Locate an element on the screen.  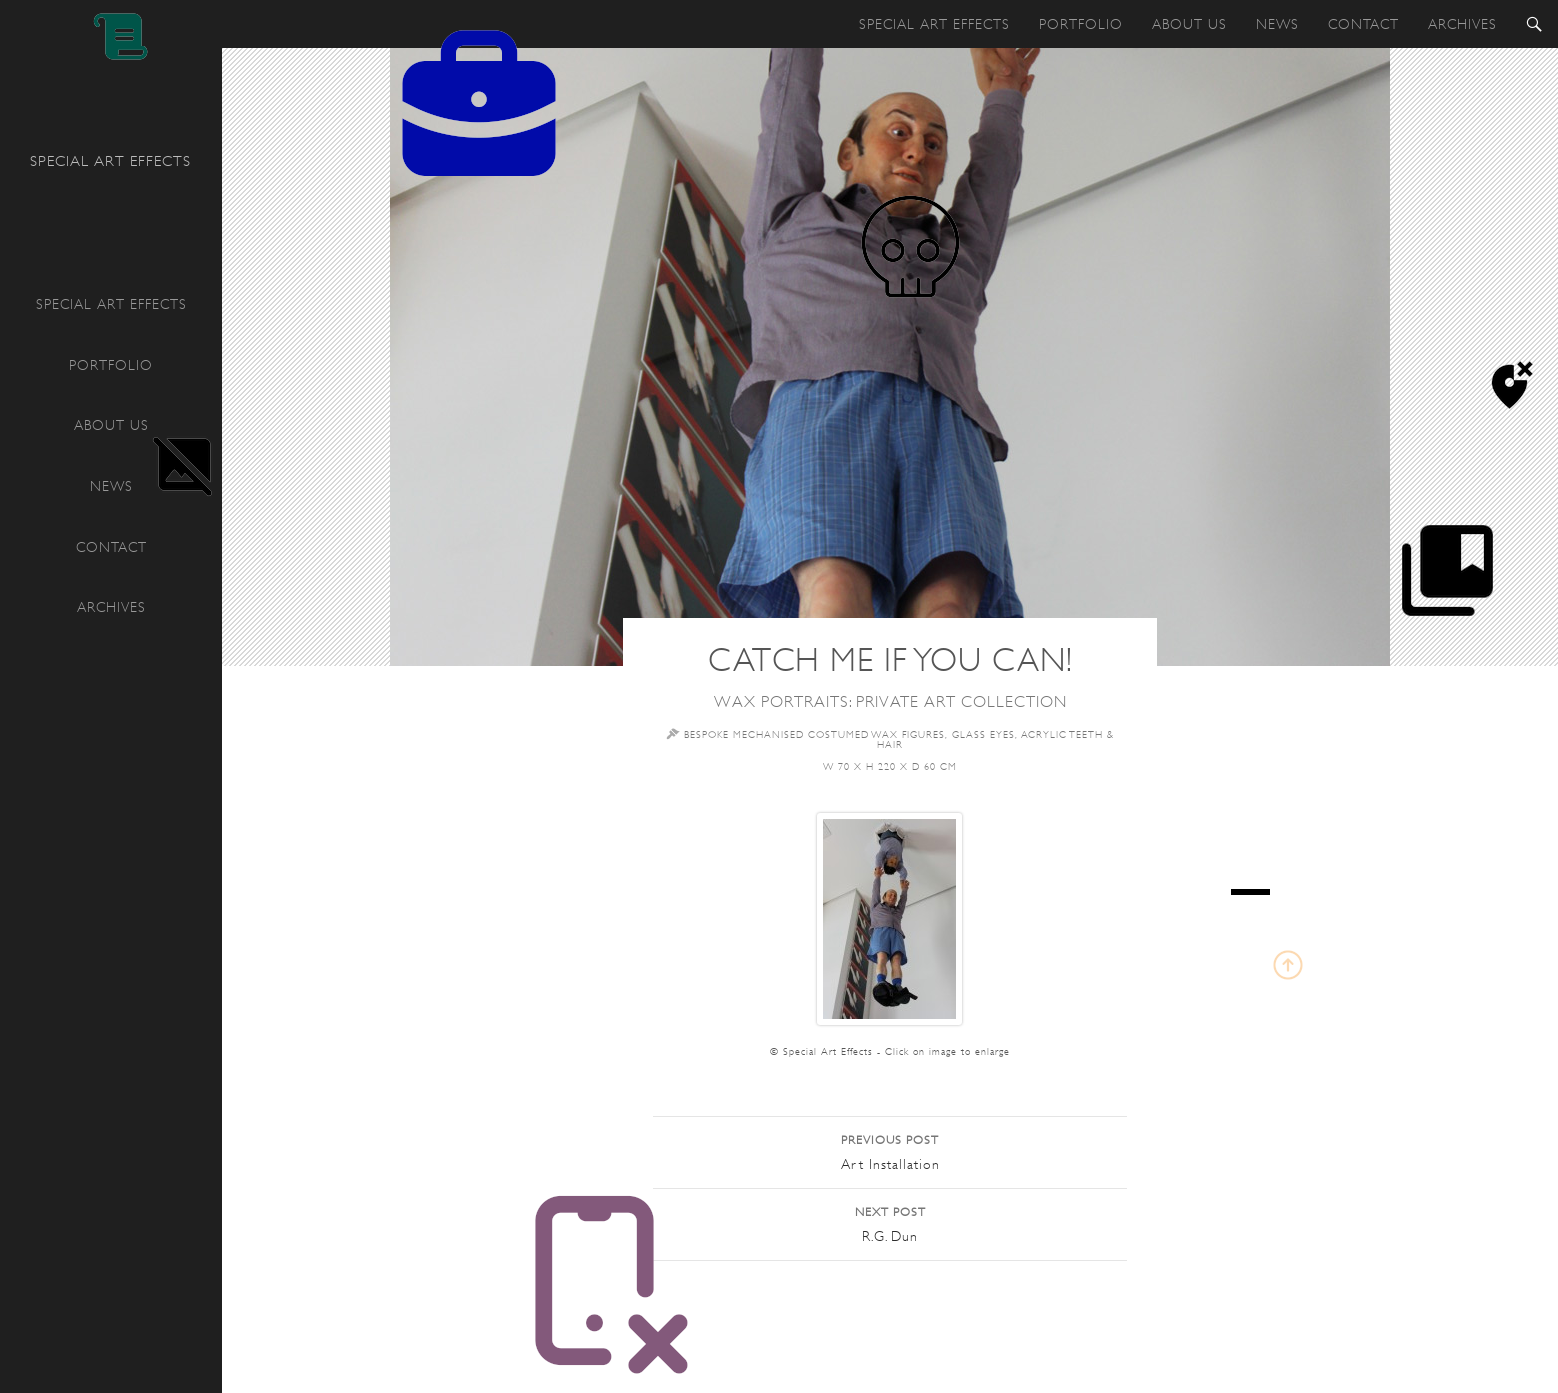
indicates dangerous or hazardous content is located at coordinates (910, 248).